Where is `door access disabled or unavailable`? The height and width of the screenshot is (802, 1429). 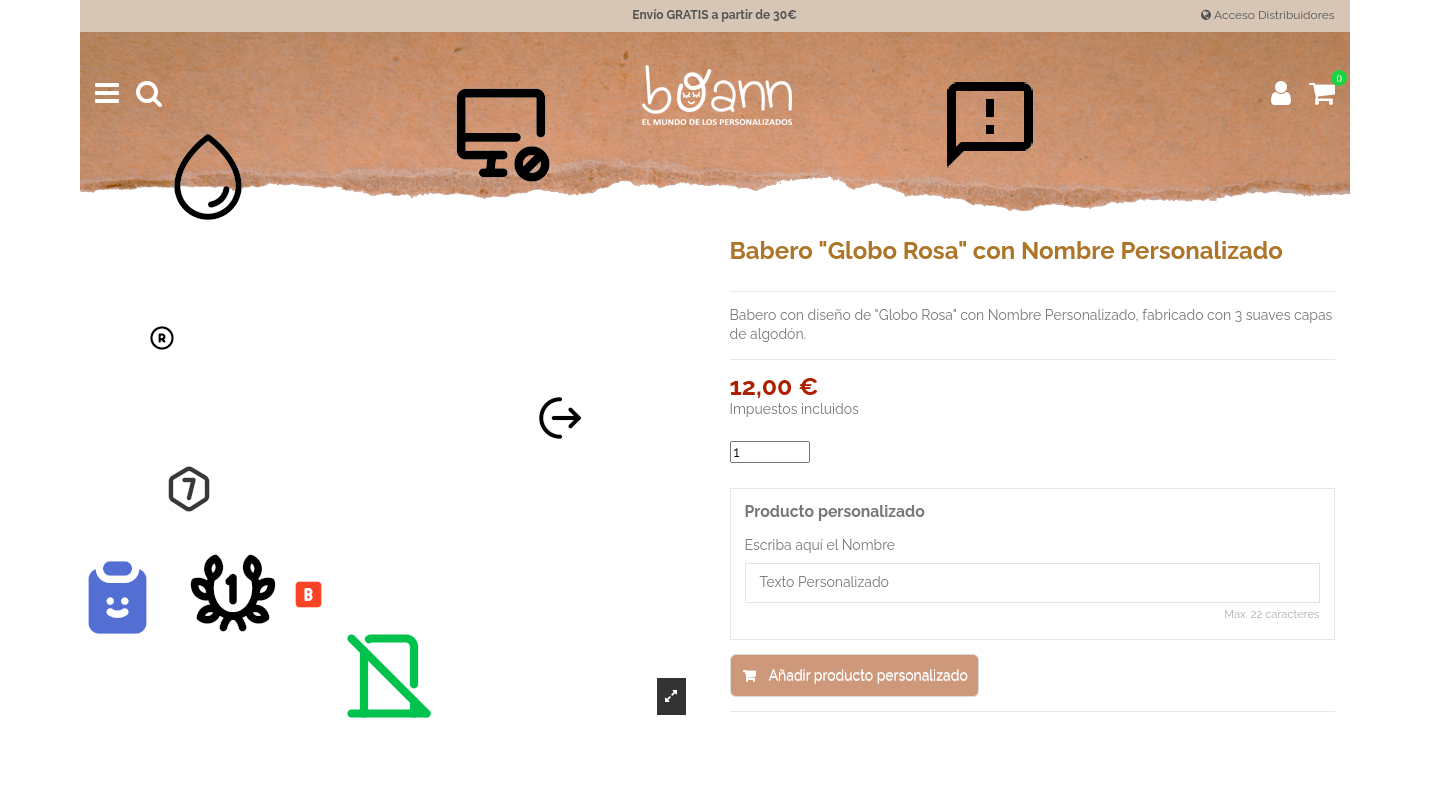 door access disabled or unavailable is located at coordinates (389, 676).